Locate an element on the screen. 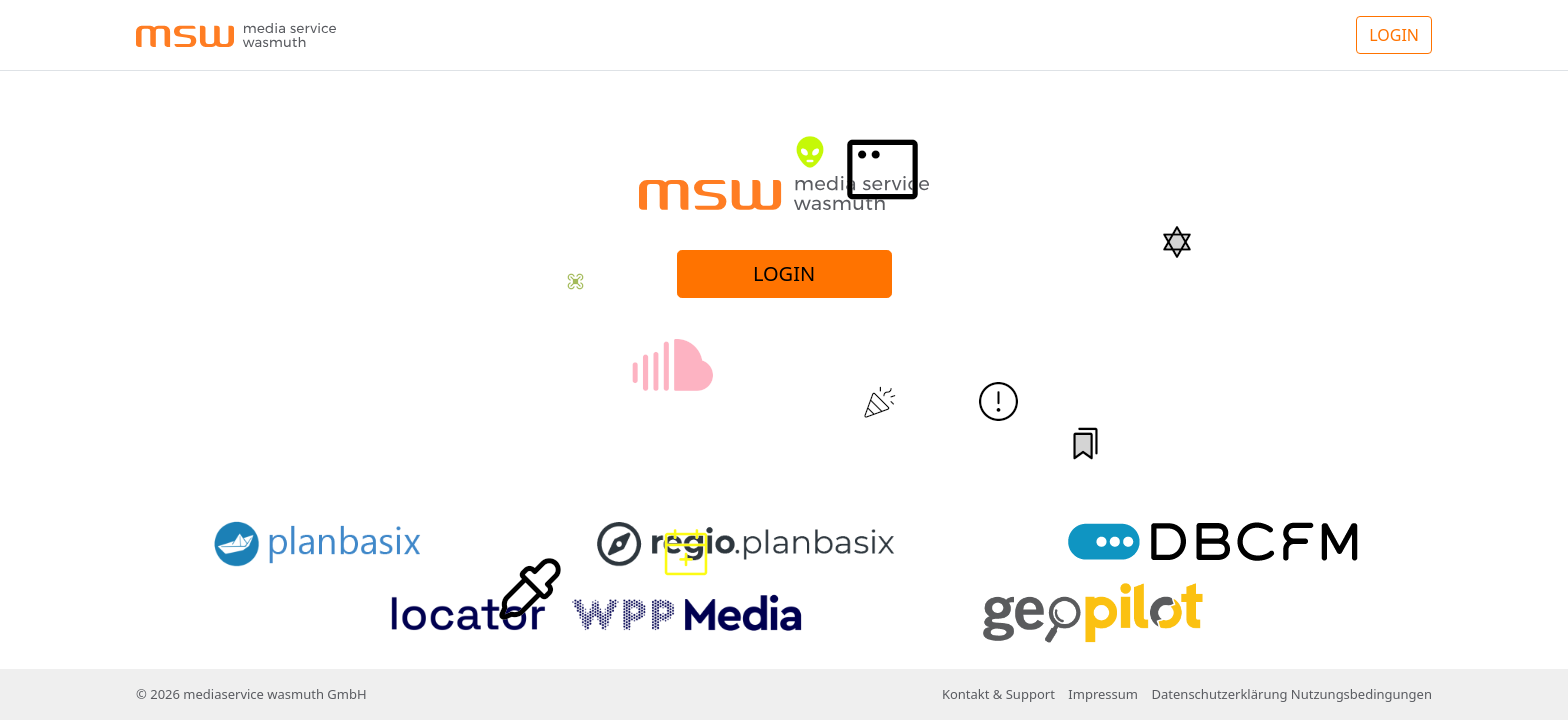 This screenshot has width=1568, height=720. celebration or success notification is located at coordinates (878, 404).